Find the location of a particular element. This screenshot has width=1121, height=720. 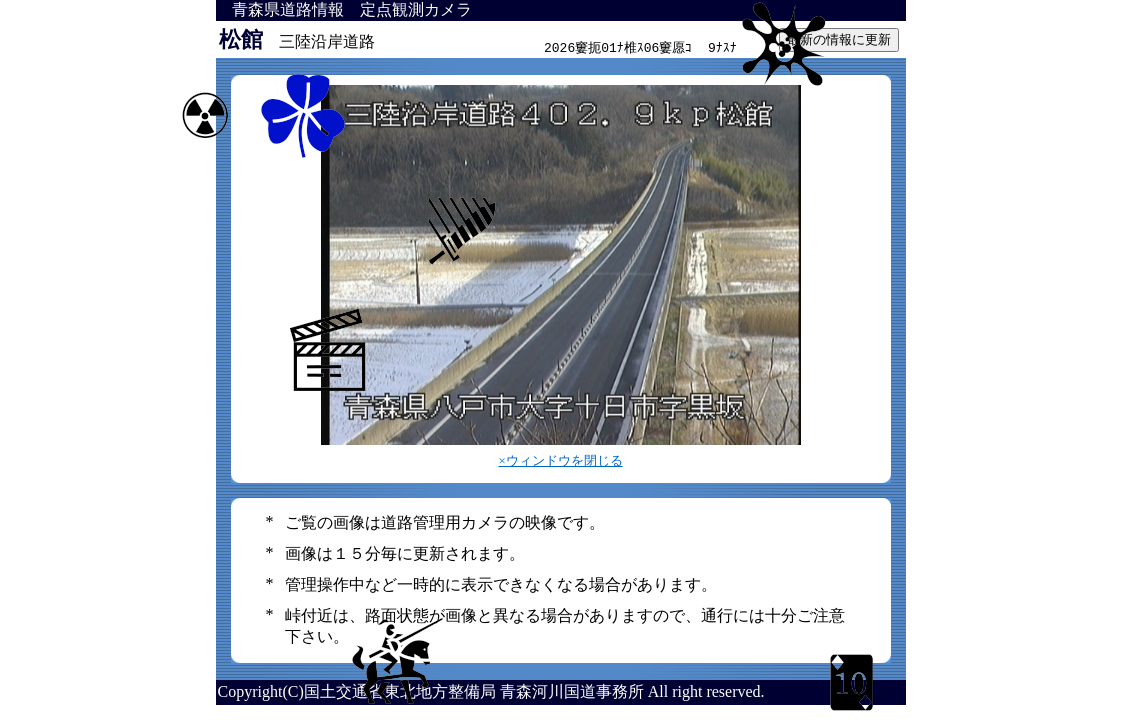

indicates radioactive or hazardous material warning is located at coordinates (205, 115).